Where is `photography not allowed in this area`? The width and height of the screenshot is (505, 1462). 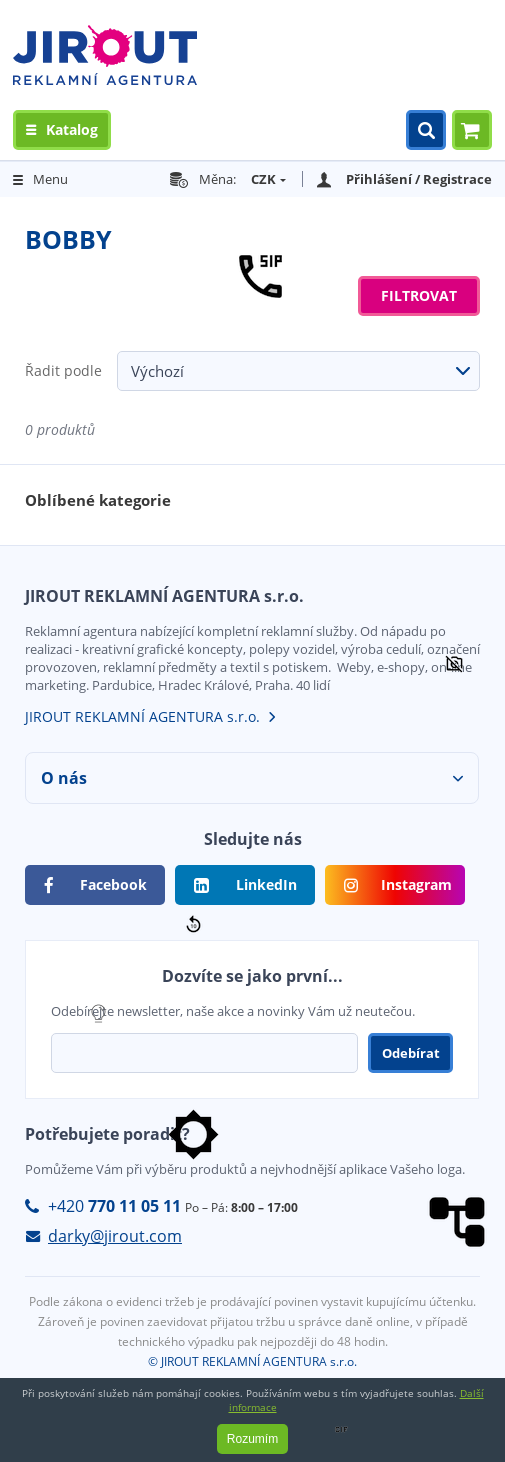
photography not allowed in this area is located at coordinates (454, 663).